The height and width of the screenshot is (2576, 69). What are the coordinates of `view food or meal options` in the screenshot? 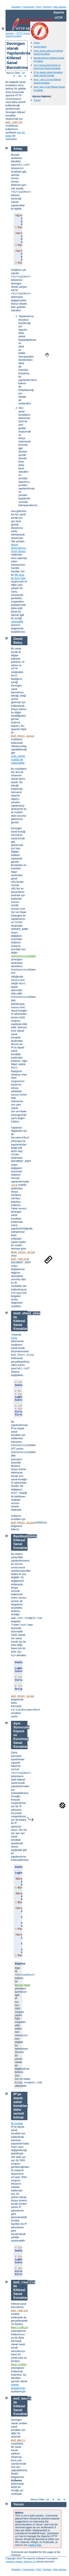 It's located at (47, 355).